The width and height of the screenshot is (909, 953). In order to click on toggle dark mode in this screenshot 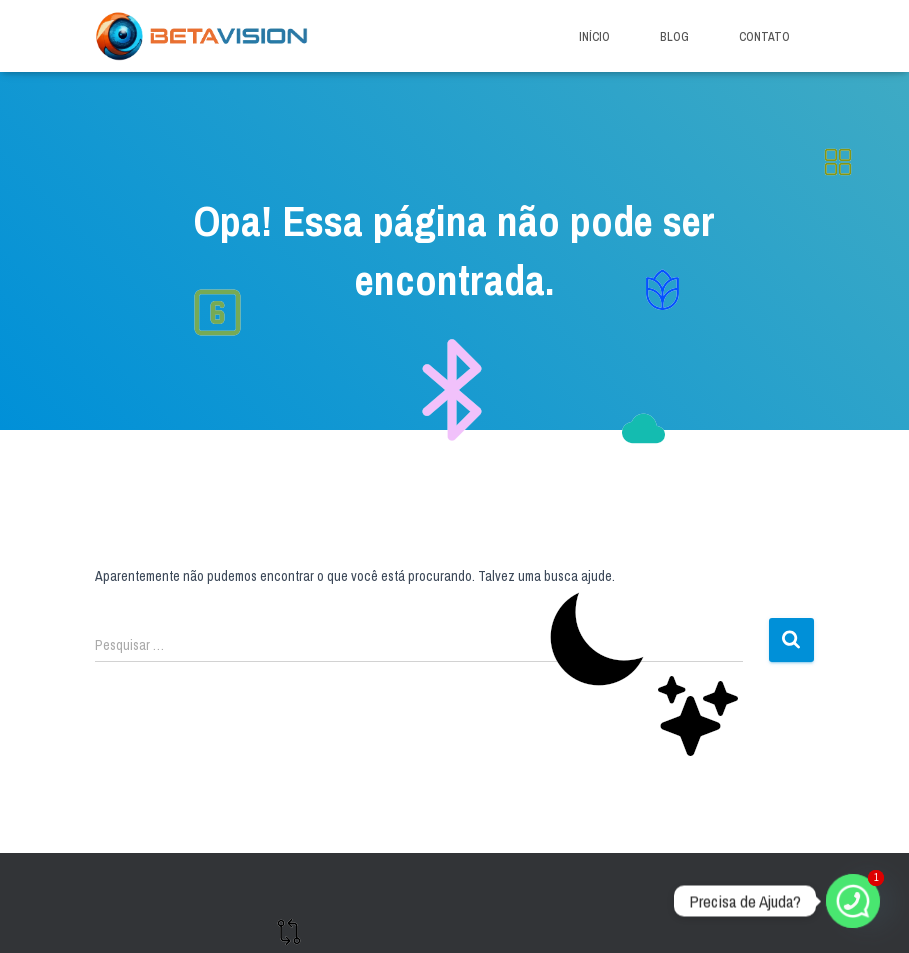, I will do `click(597, 639)`.